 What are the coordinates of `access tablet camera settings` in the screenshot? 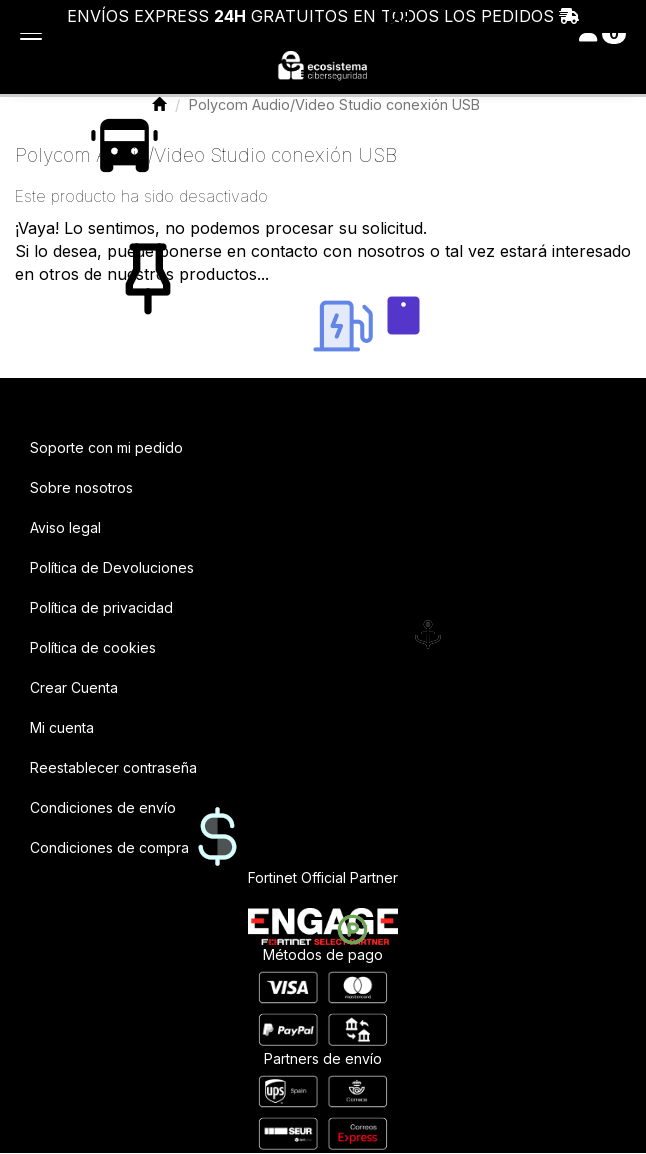 It's located at (403, 315).